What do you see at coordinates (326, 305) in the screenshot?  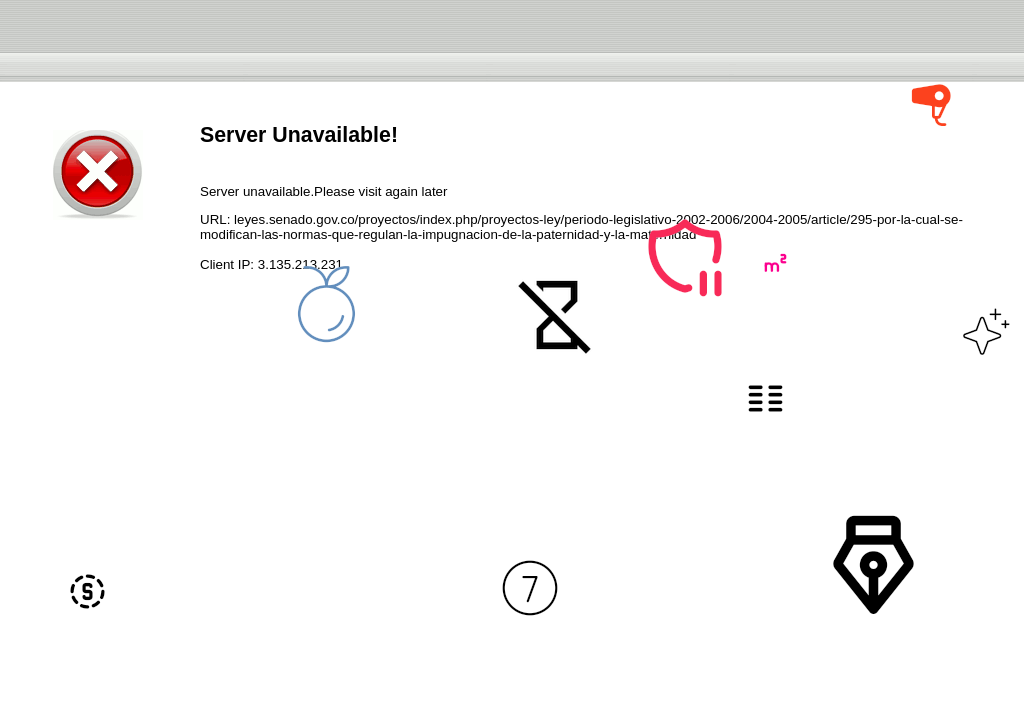 I see `select orange flavor or citrus option` at bounding box center [326, 305].